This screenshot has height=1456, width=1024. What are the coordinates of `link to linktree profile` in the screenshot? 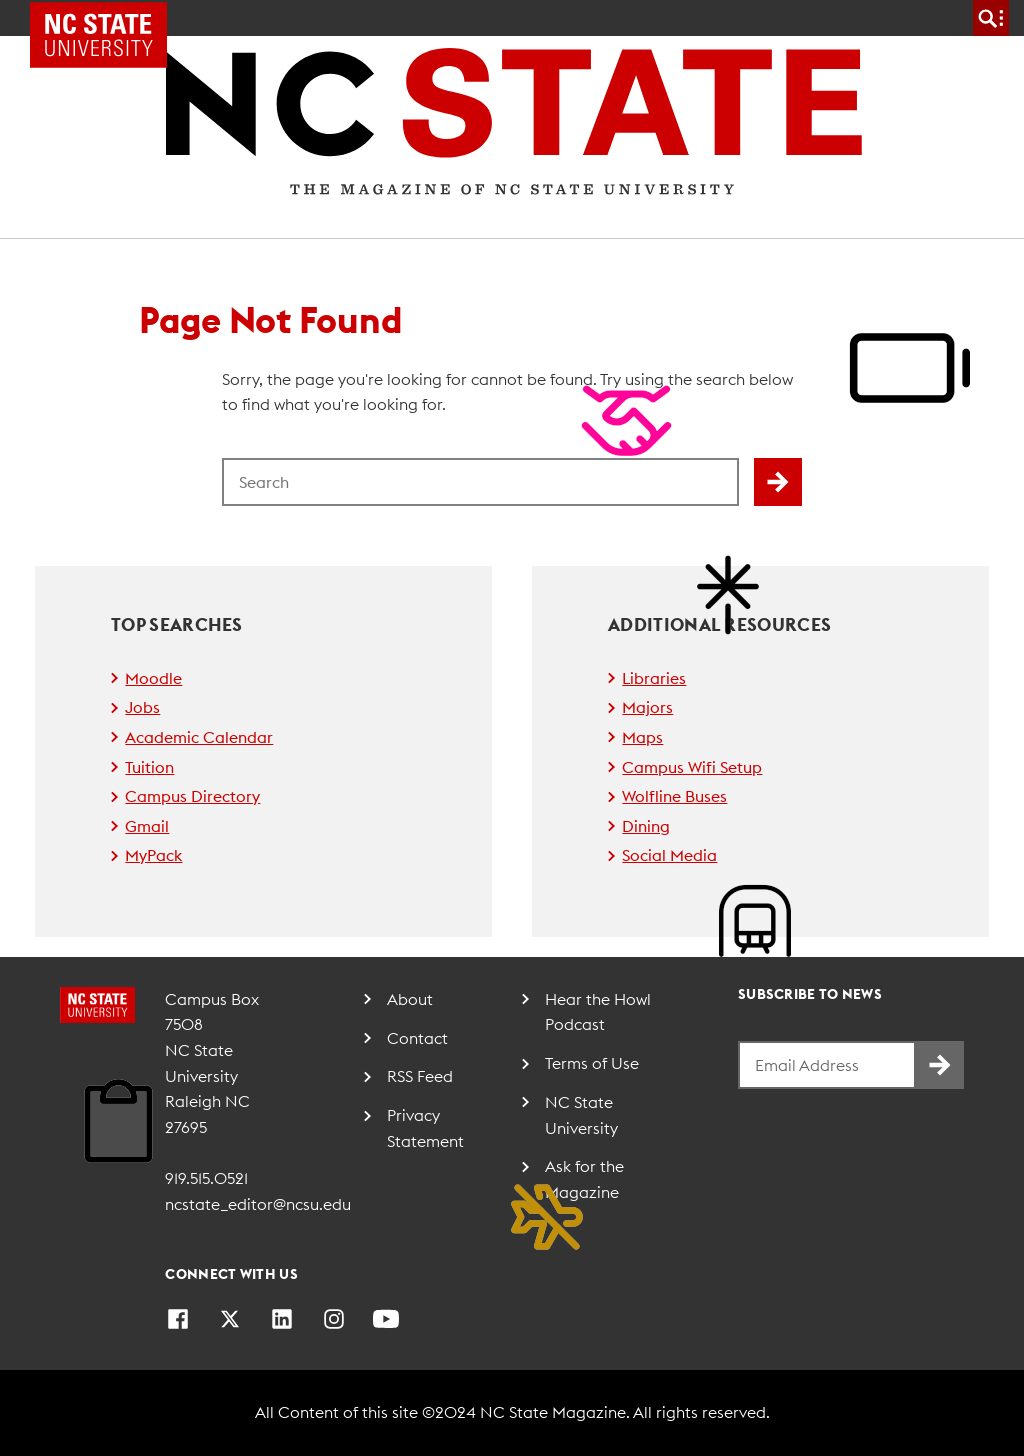 It's located at (728, 595).